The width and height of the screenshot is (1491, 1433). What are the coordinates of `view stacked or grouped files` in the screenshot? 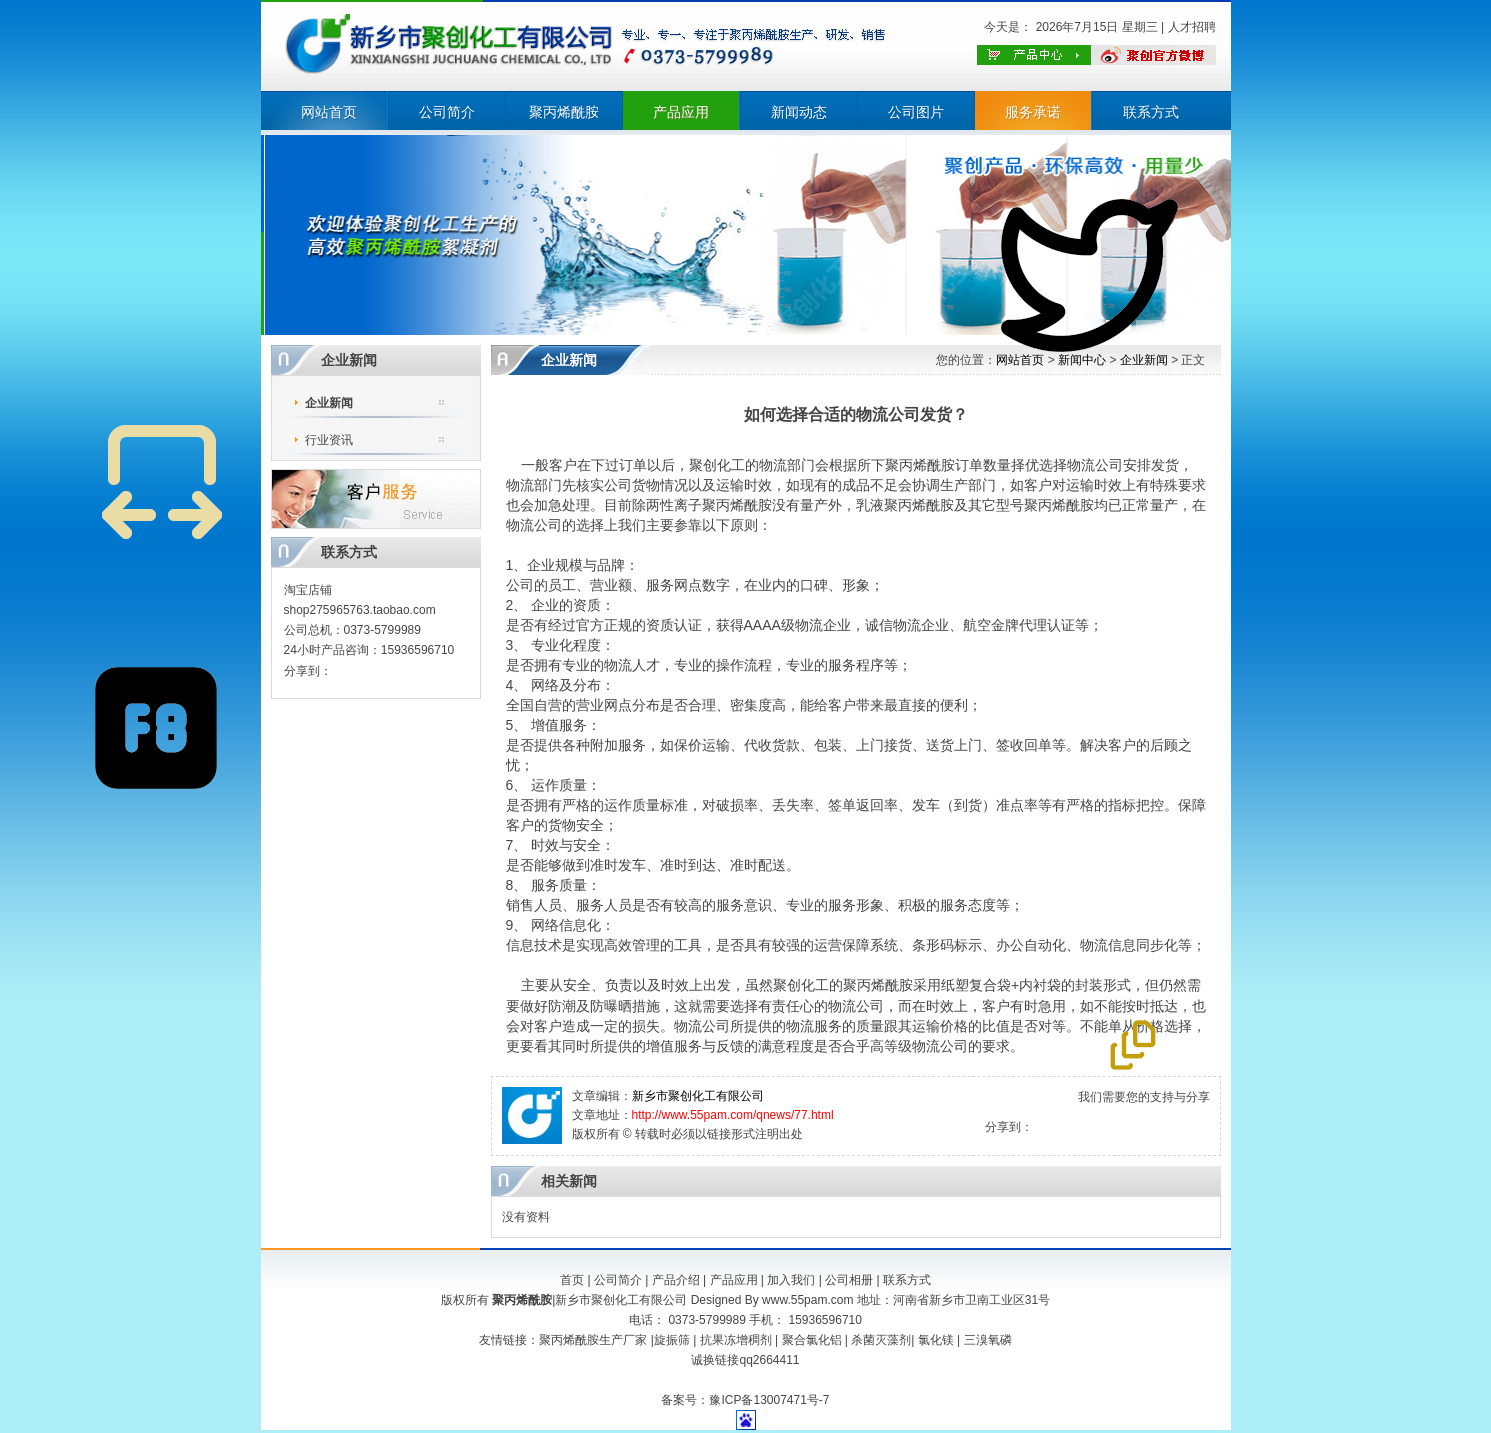 It's located at (1133, 1045).